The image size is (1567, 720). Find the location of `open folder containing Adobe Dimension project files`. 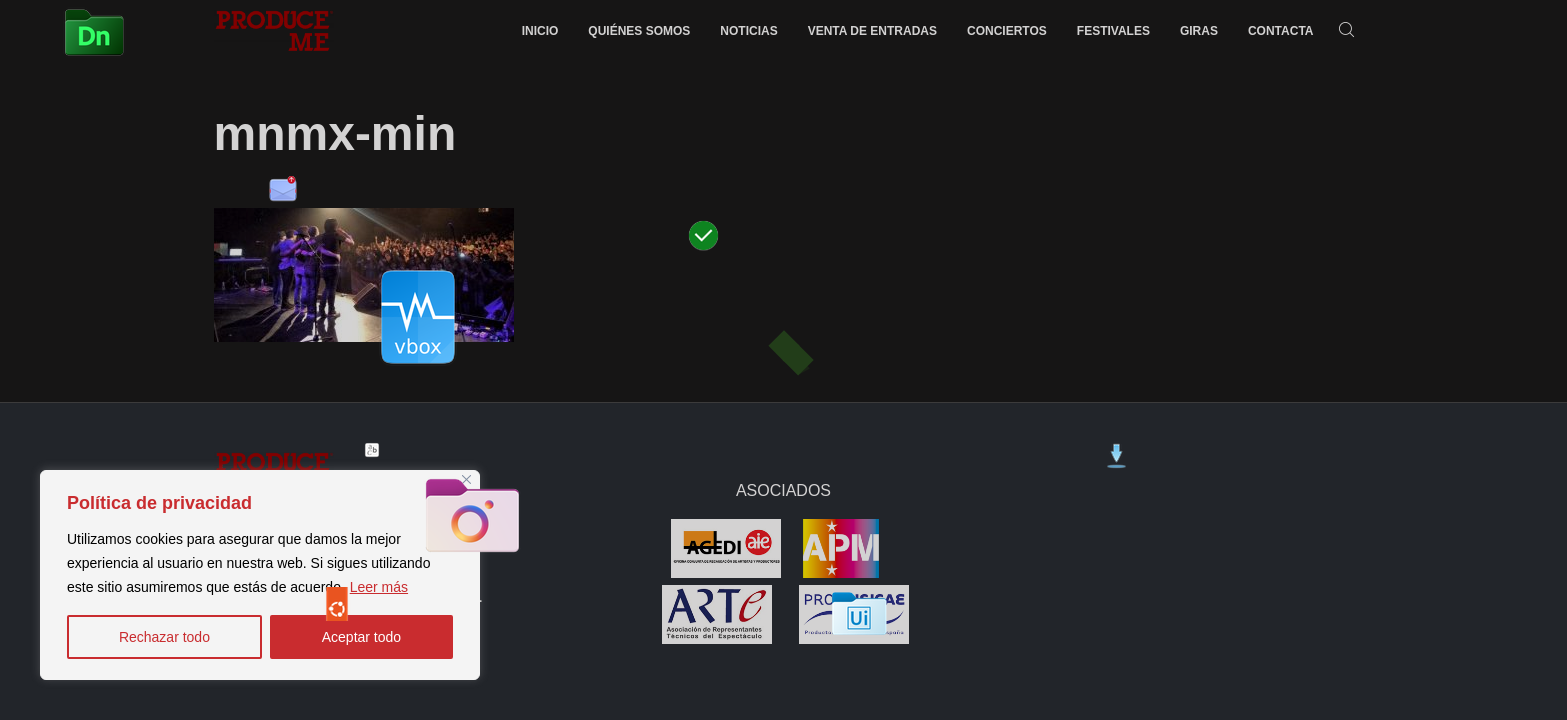

open folder containing Adobe Dimension project files is located at coordinates (94, 34).